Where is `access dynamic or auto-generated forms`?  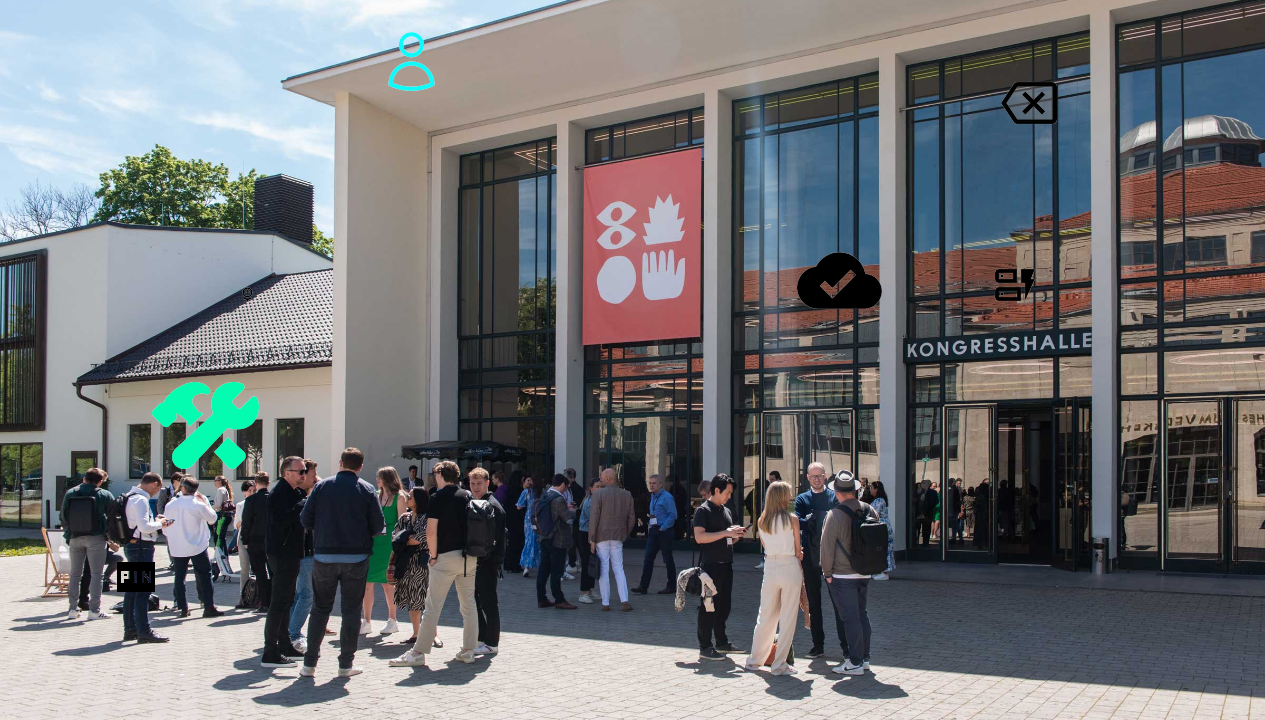 access dynamic or auto-generated forms is located at coordinates (1015, 285).